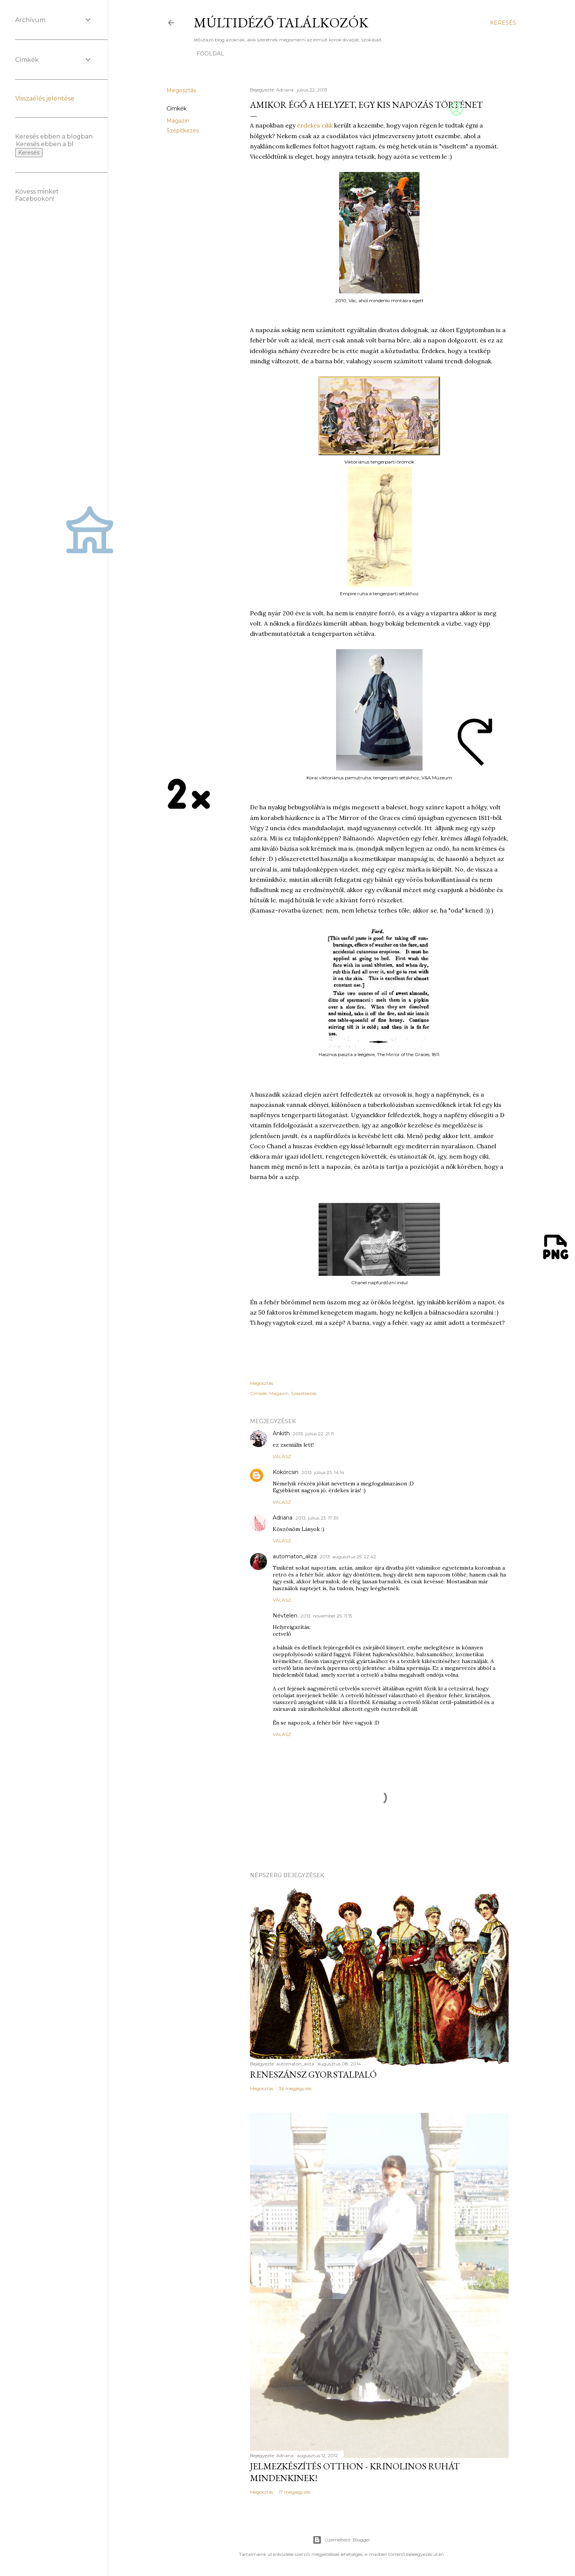 The height and width of the screenshot is (2576, 575). I want to click on redo the last undone action, so click(476, 740).